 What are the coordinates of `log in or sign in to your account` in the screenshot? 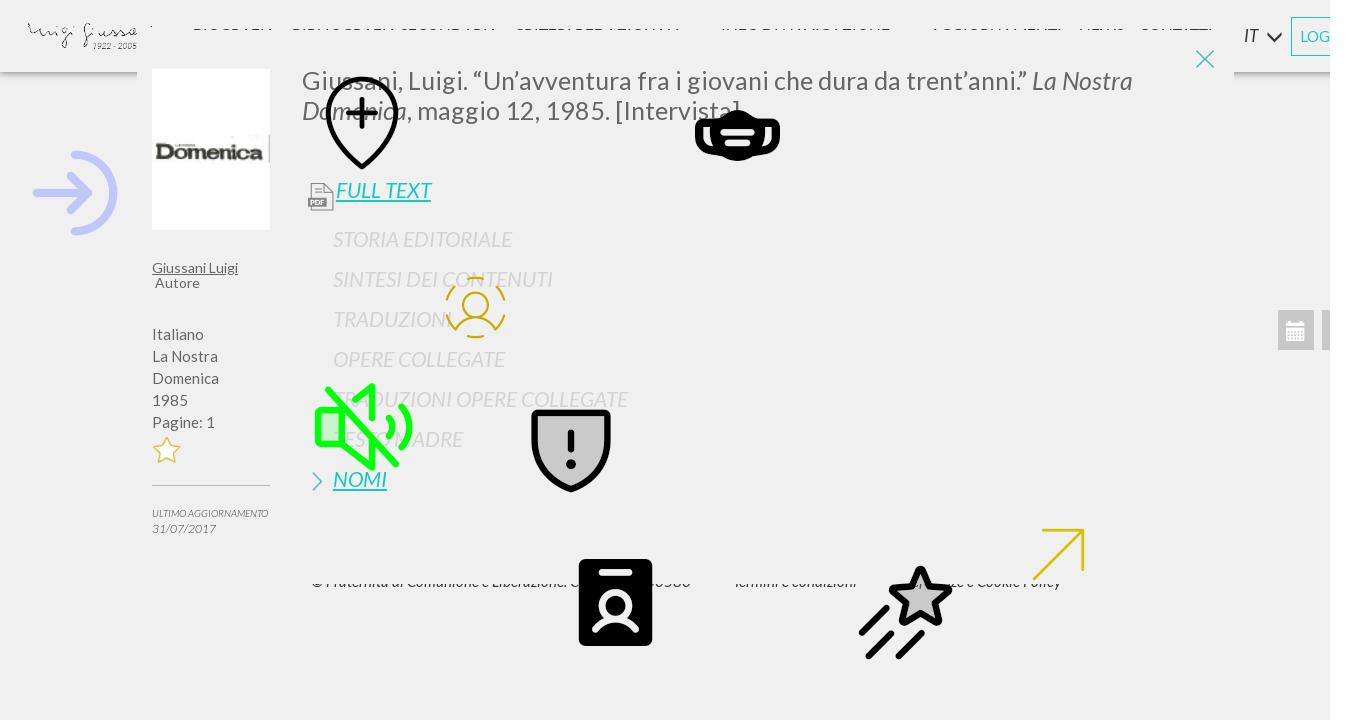 It's located at (75, 193).